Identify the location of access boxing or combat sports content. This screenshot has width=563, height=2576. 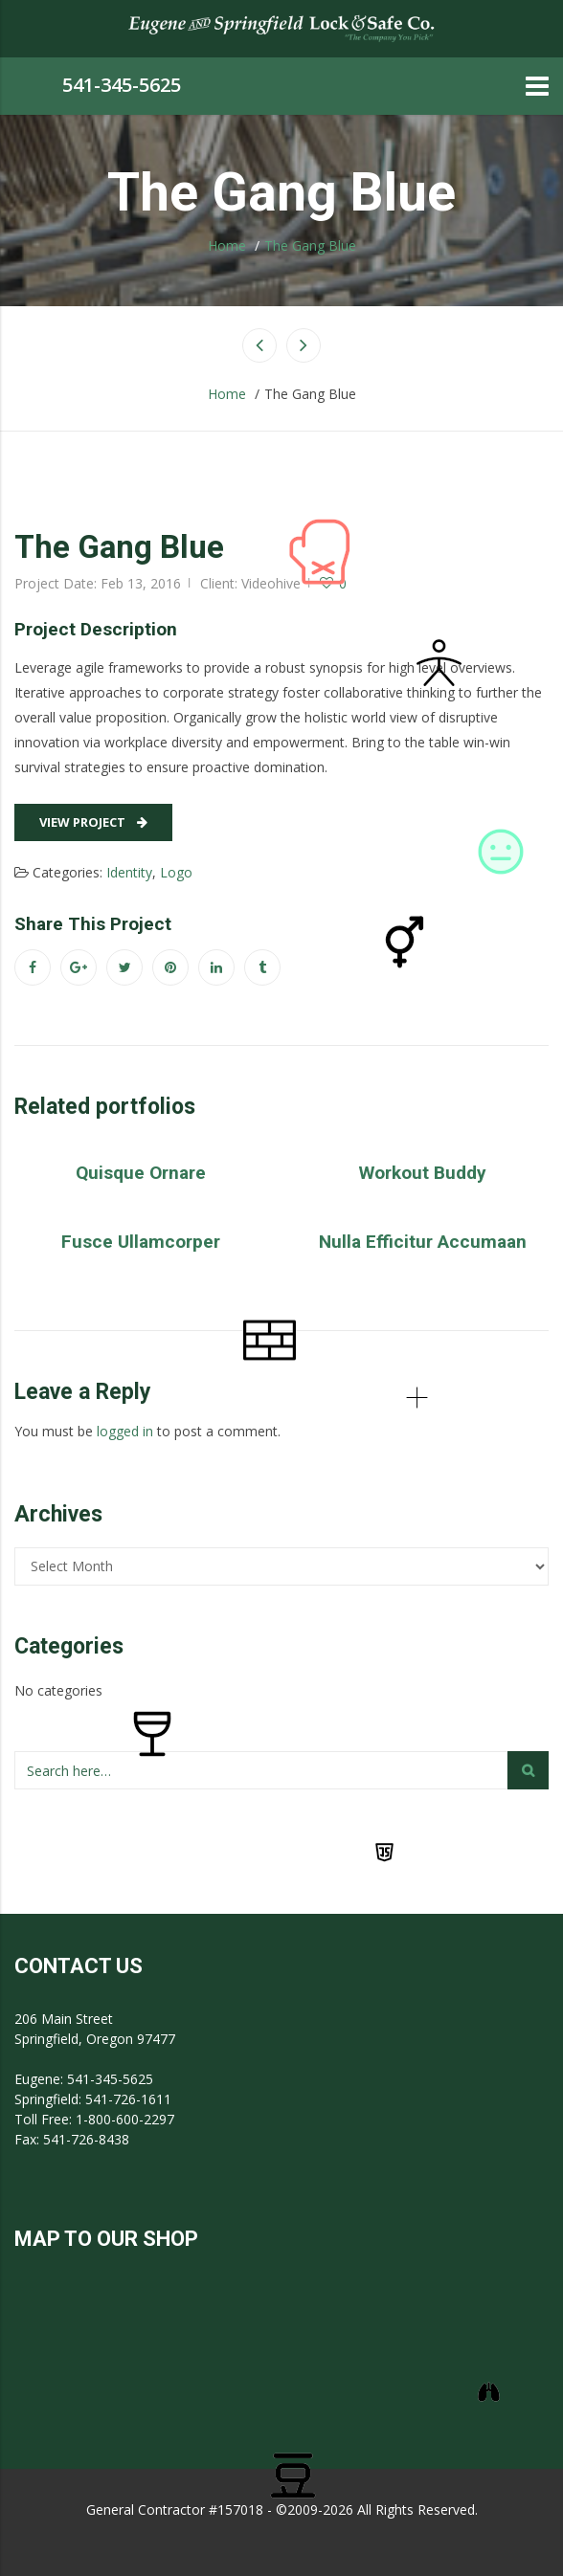
(321, 553).